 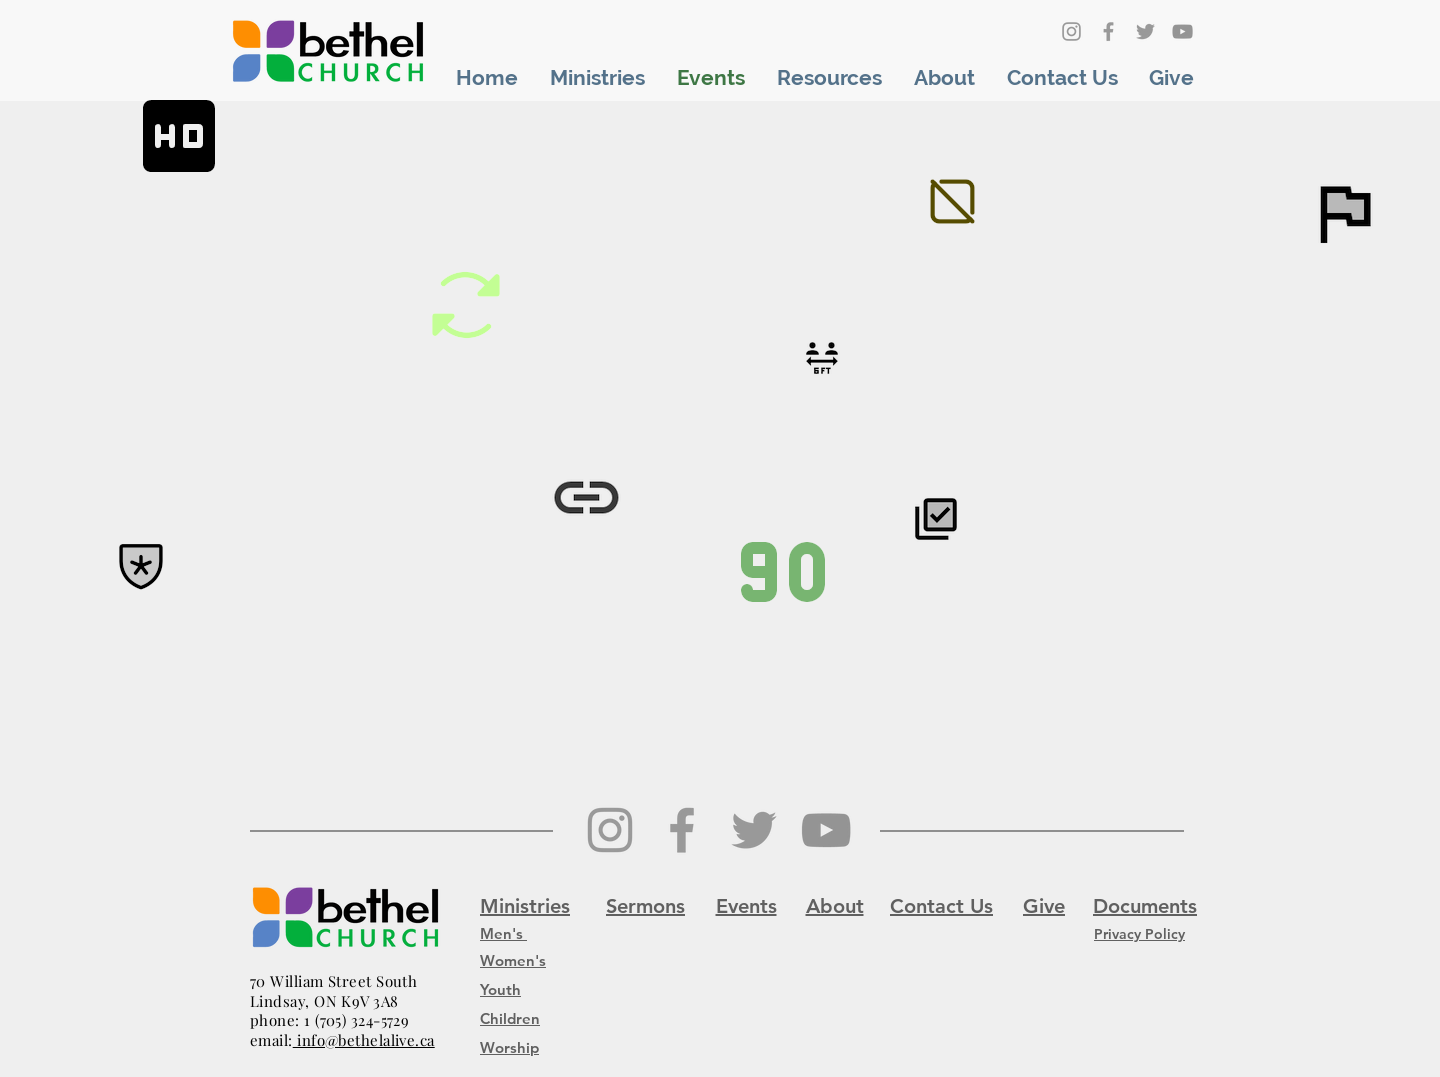 What do you see at coordinates (783, 572) in the screenshot?
I see `displays the number 90 as a badge or counter` at bounding box center [783, 572].